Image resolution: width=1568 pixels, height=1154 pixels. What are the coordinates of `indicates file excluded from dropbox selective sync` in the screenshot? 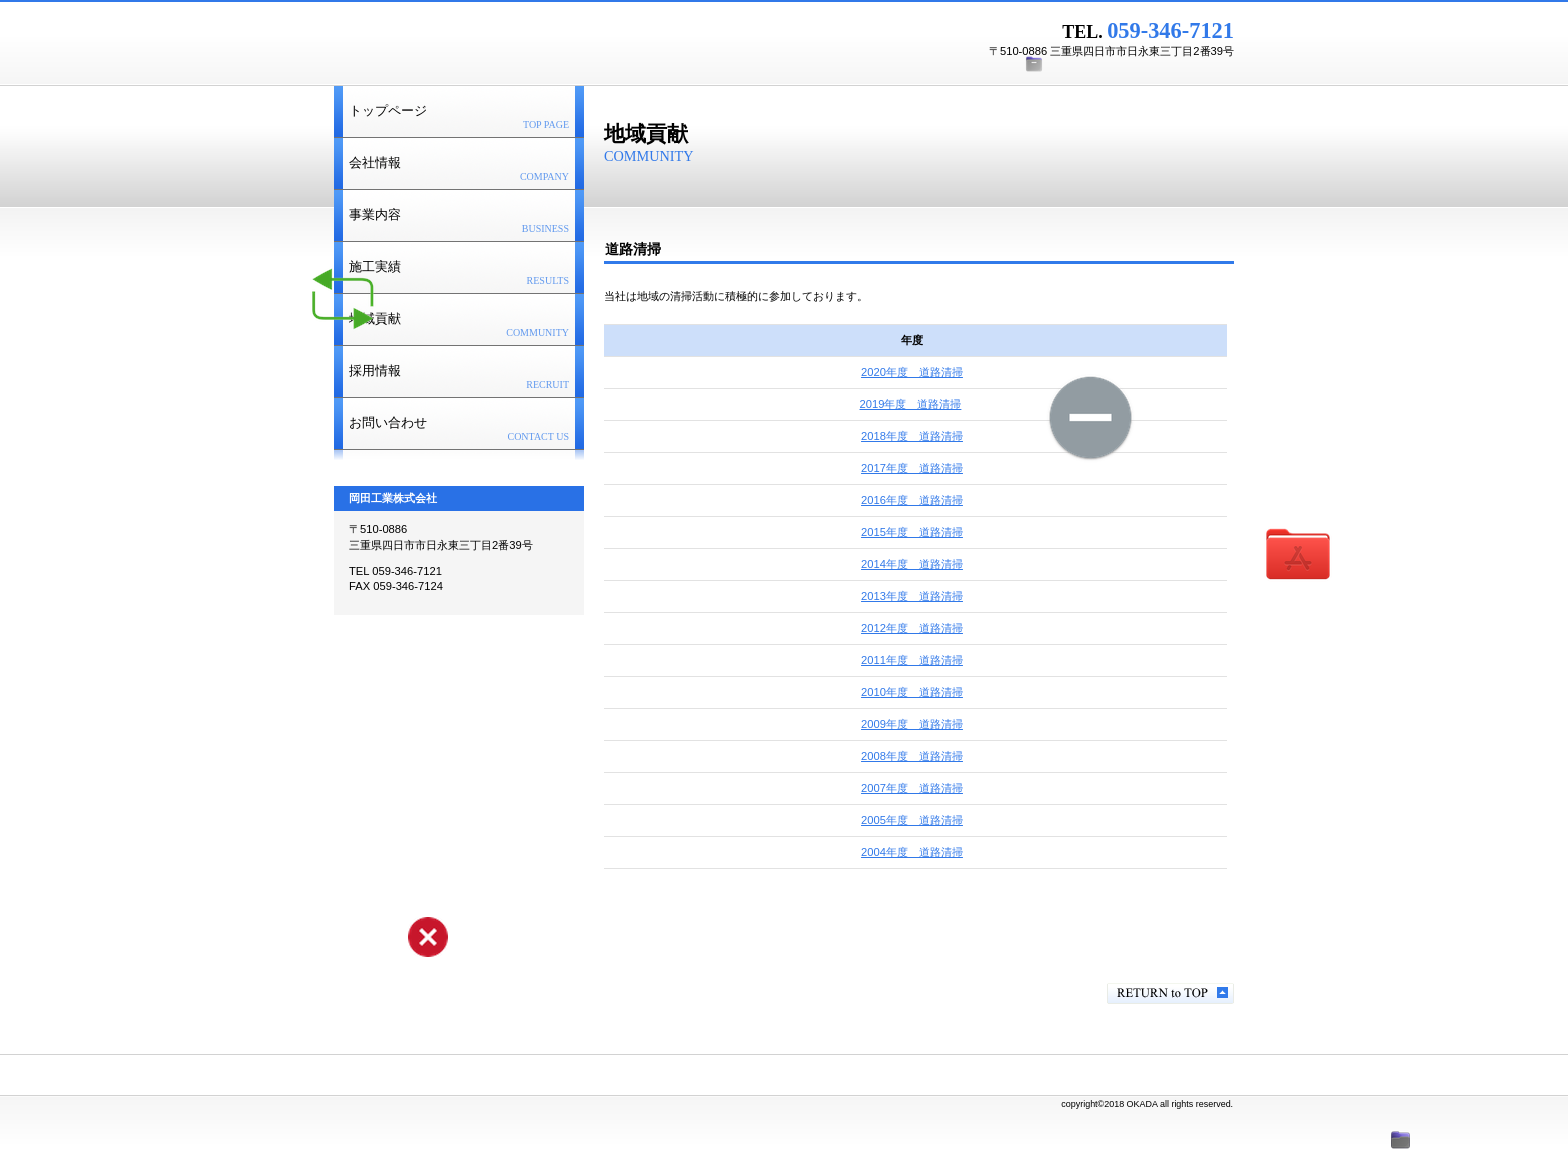 It's located at (1090, 417).